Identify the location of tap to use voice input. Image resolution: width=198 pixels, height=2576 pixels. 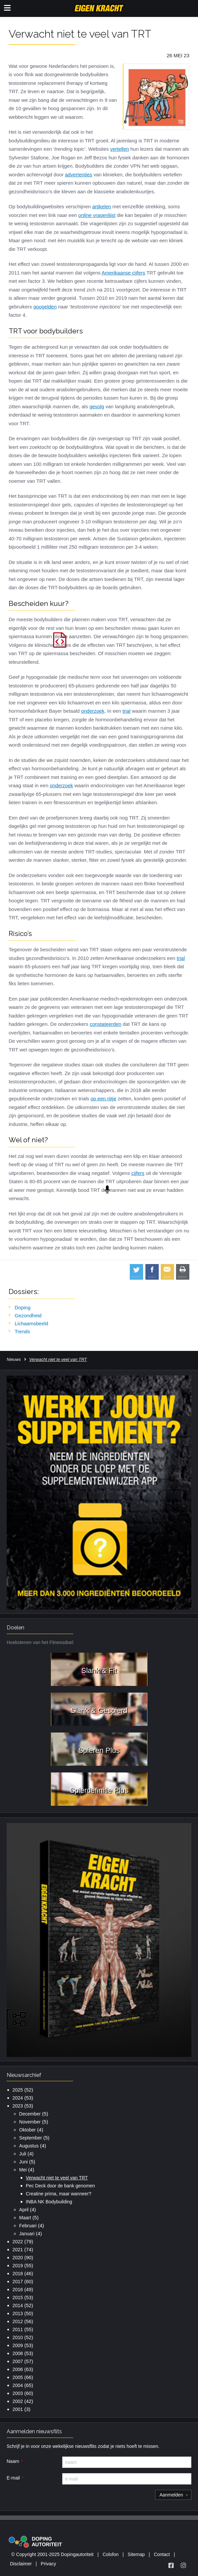
(107, 1189).